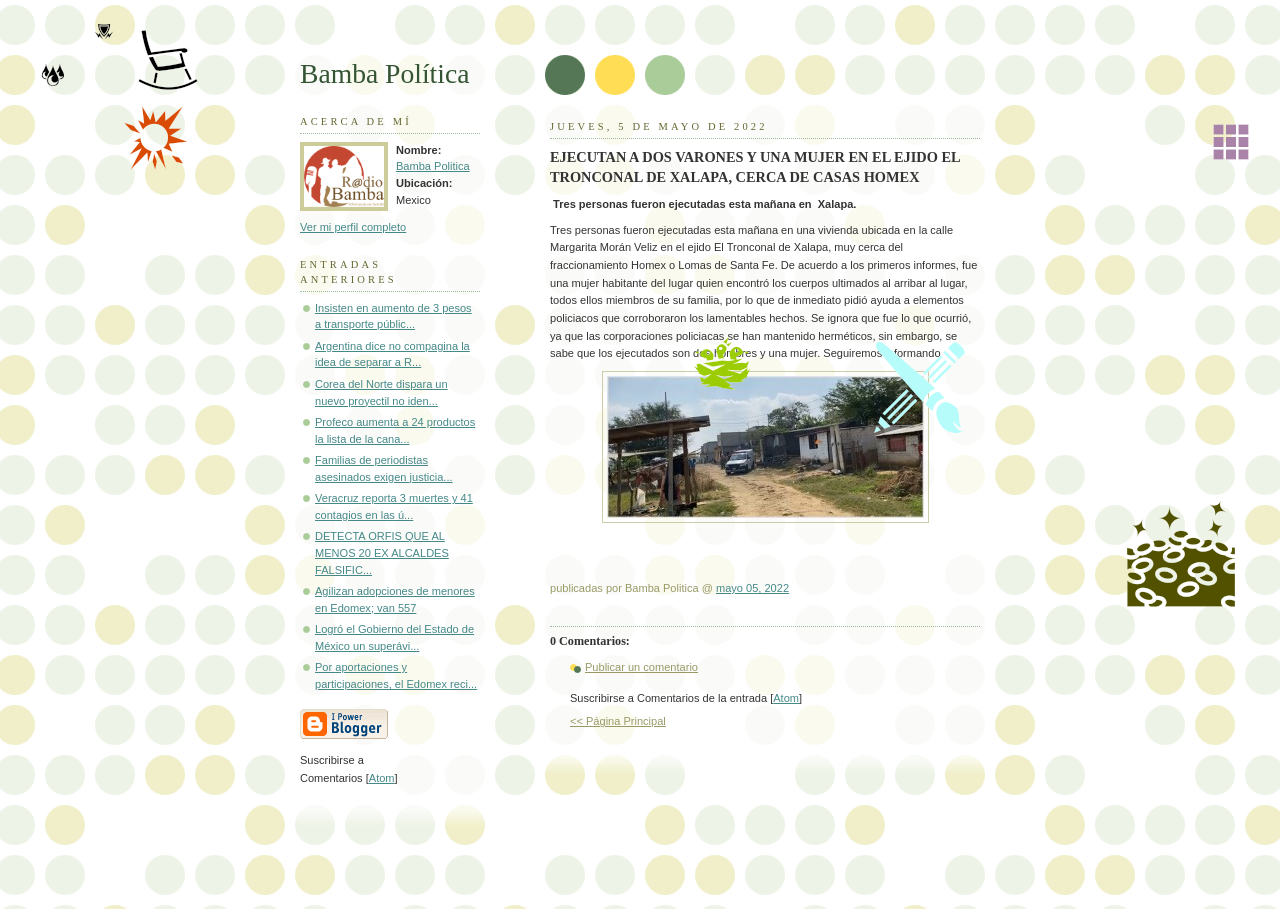  Describe the element at coordinates (919, 387) in the screenshot. I see `access drawing and editing tools` at that location.